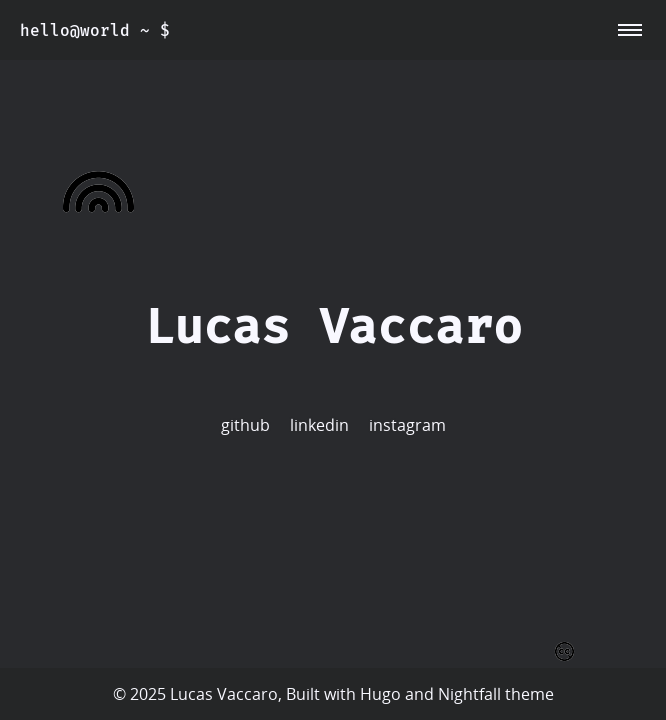  Describe the element at coordinates (98, 194) in the screenshot. I see `indicates weather conditions showing a rainbow` at that location.